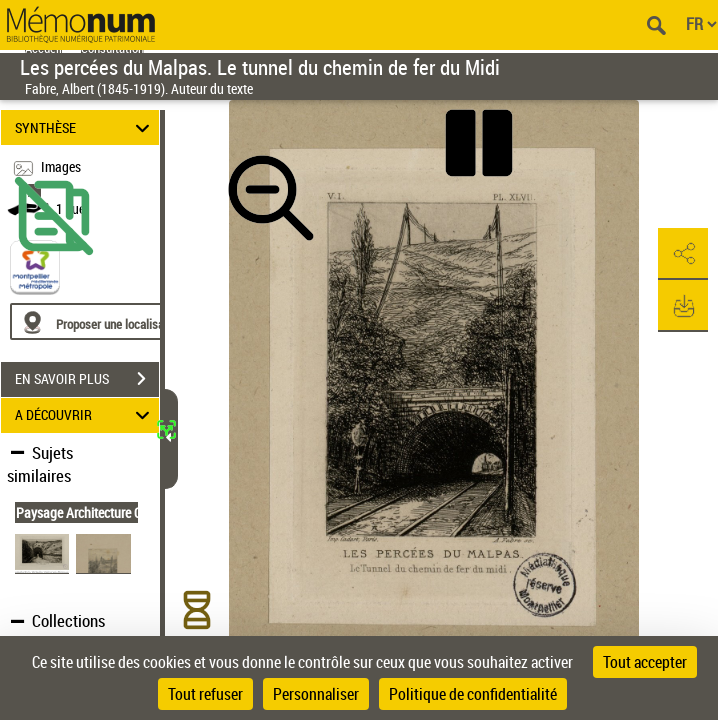 This screenshot has height=720, width=718. Describe the element at coordinates (54, 216) in the screenshot. I see `disable news feed notifications` at that location.